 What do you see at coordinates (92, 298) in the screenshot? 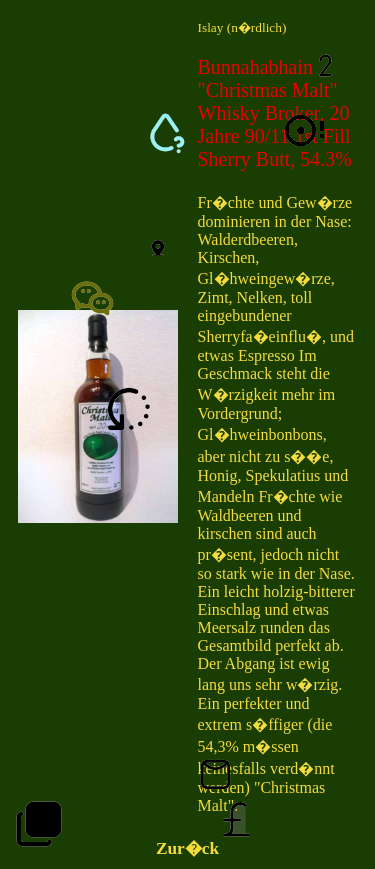
I see `open WeChat messaging app` at bounding box center [92, 298].